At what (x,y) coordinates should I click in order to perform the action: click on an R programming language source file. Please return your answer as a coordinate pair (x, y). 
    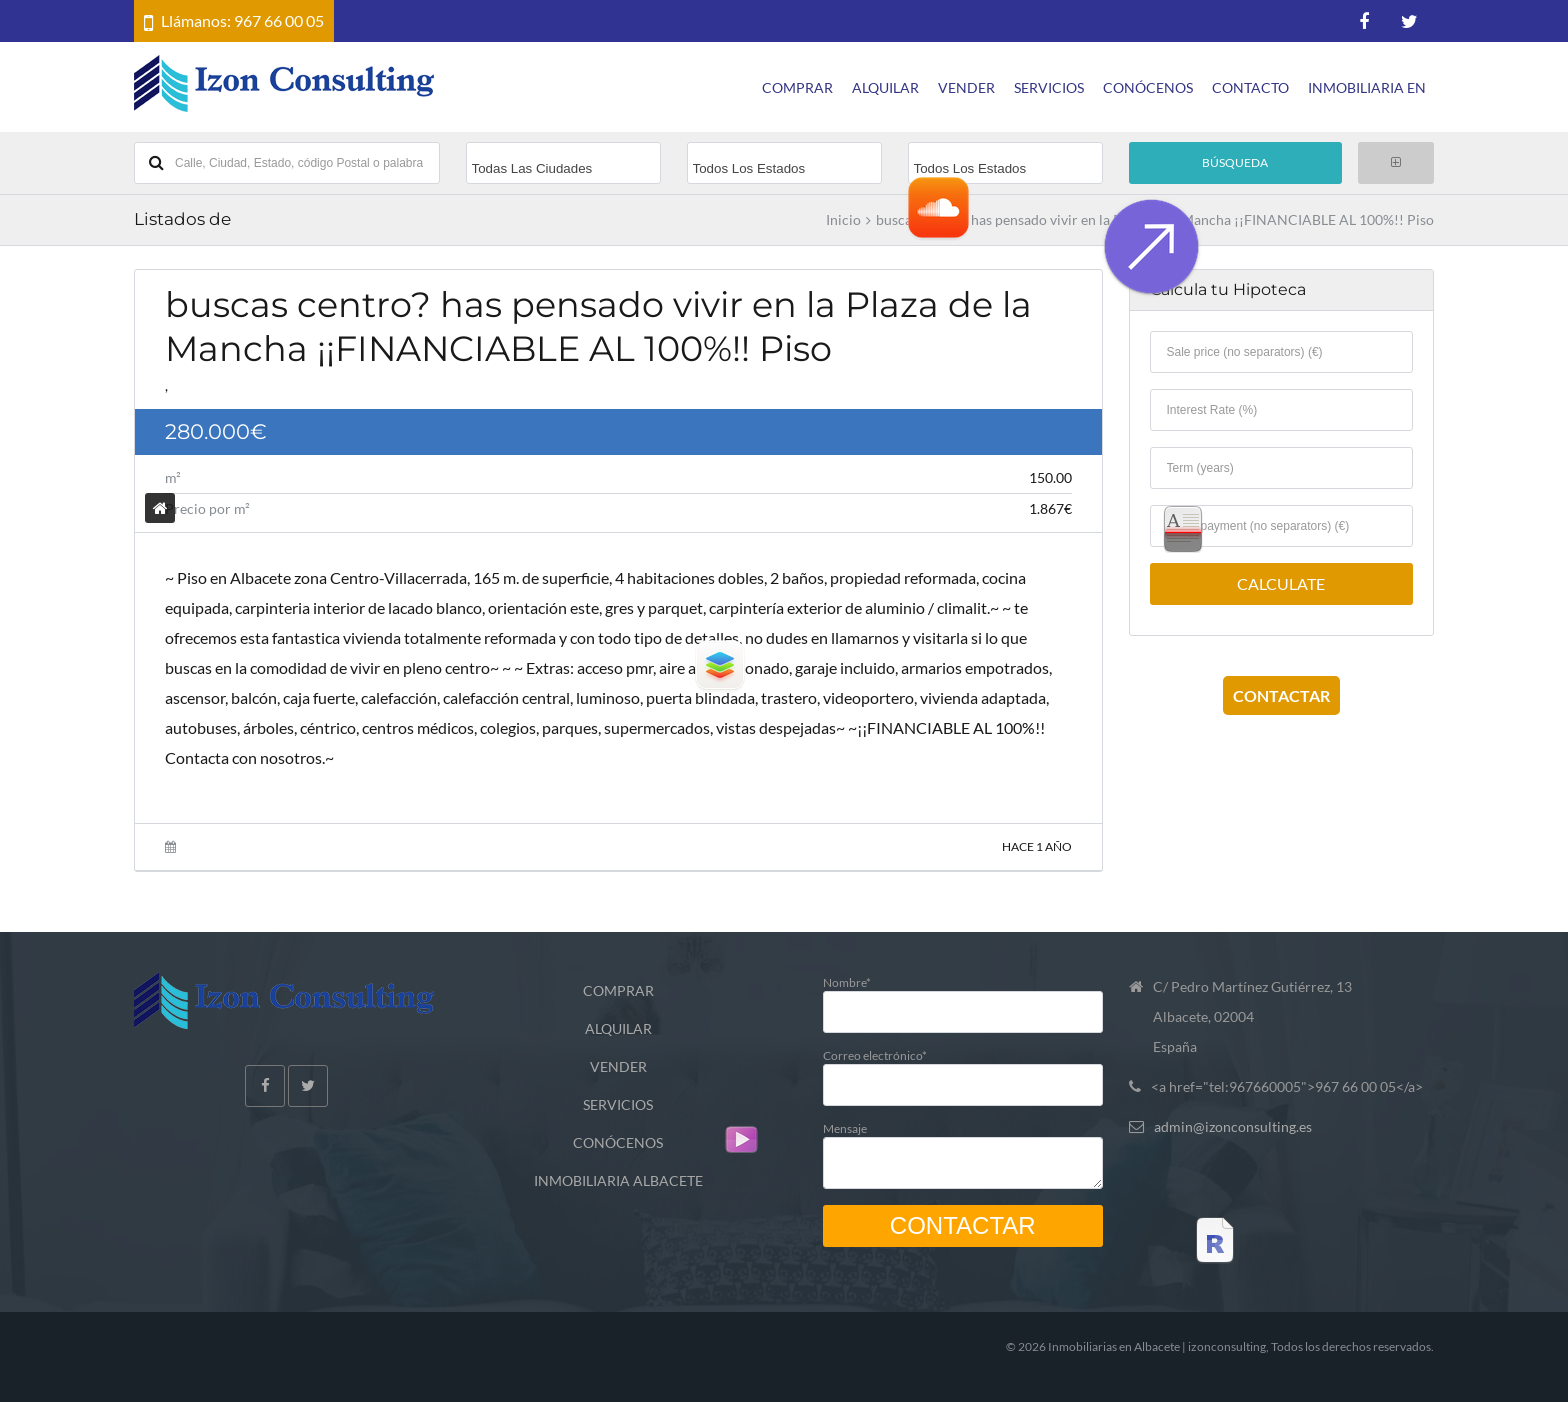
    Looking at the image, I should click on (1215, 1240).